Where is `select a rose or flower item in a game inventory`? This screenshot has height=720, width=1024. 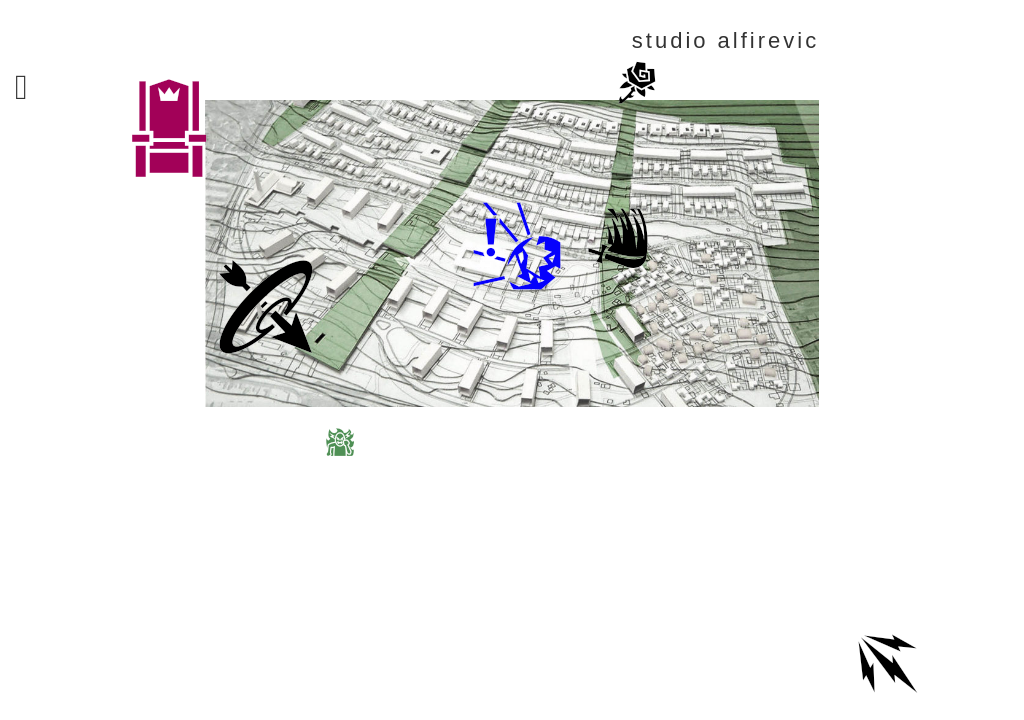
select a rose or flower item in a game inventory is located at coordinates (634, 82).